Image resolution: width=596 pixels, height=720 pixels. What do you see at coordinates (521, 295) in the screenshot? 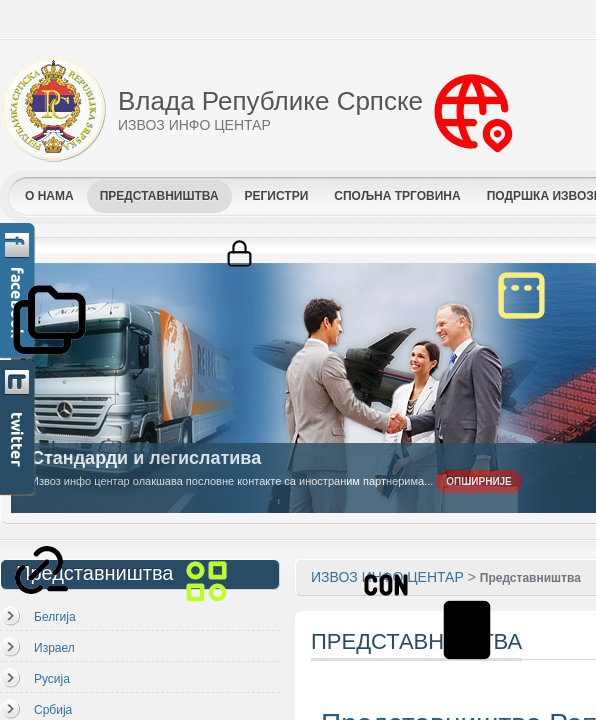
I see `toggle navbar visibility off` at bounding box center [521, 295].